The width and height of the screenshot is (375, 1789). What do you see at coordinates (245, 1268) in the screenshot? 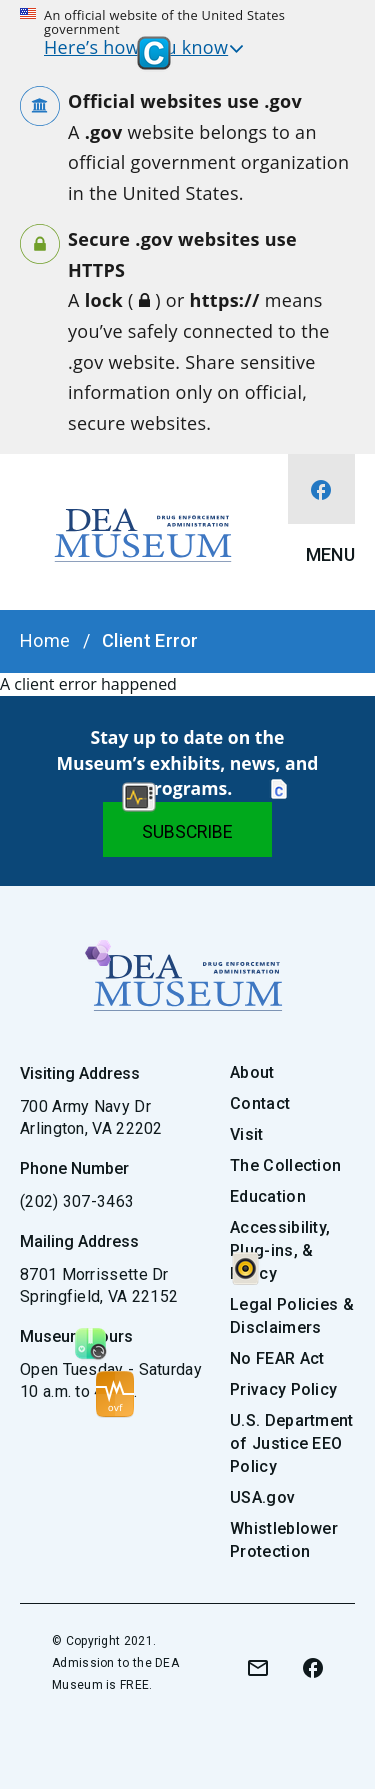
I see `open Rhythmbox music player` at bounding box center [245, 1268].